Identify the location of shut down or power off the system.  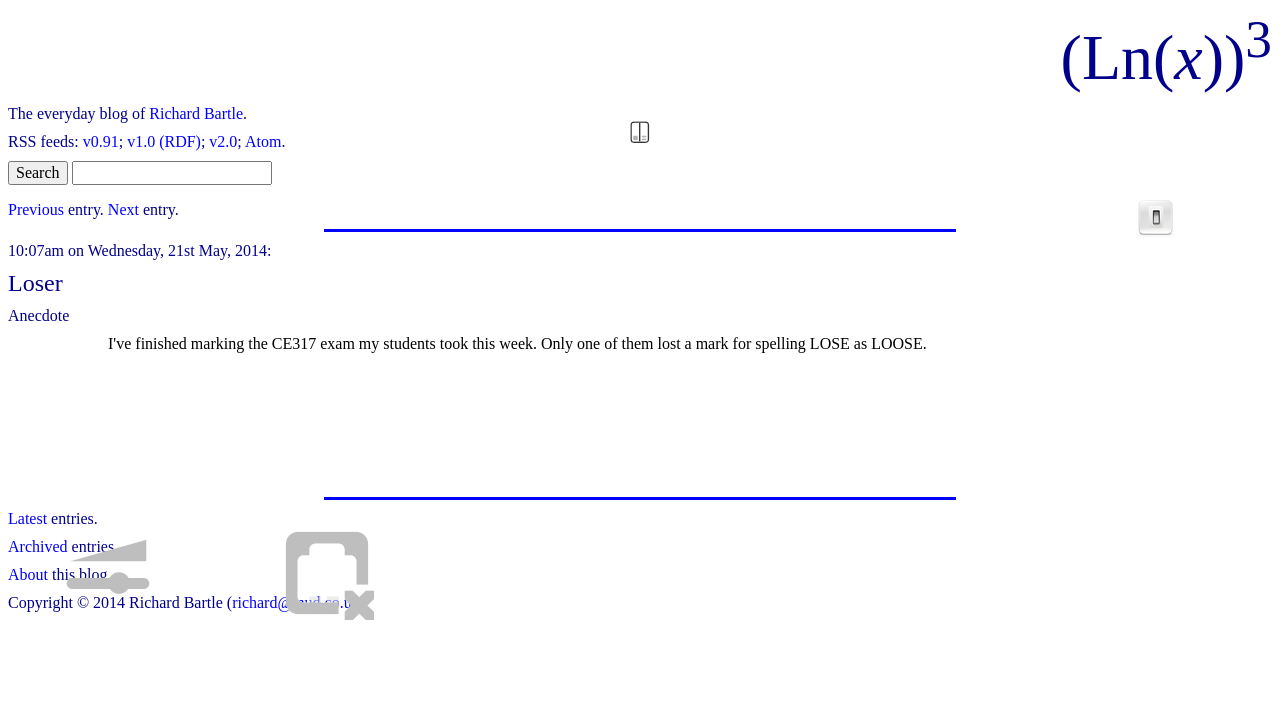
(1155, 217).